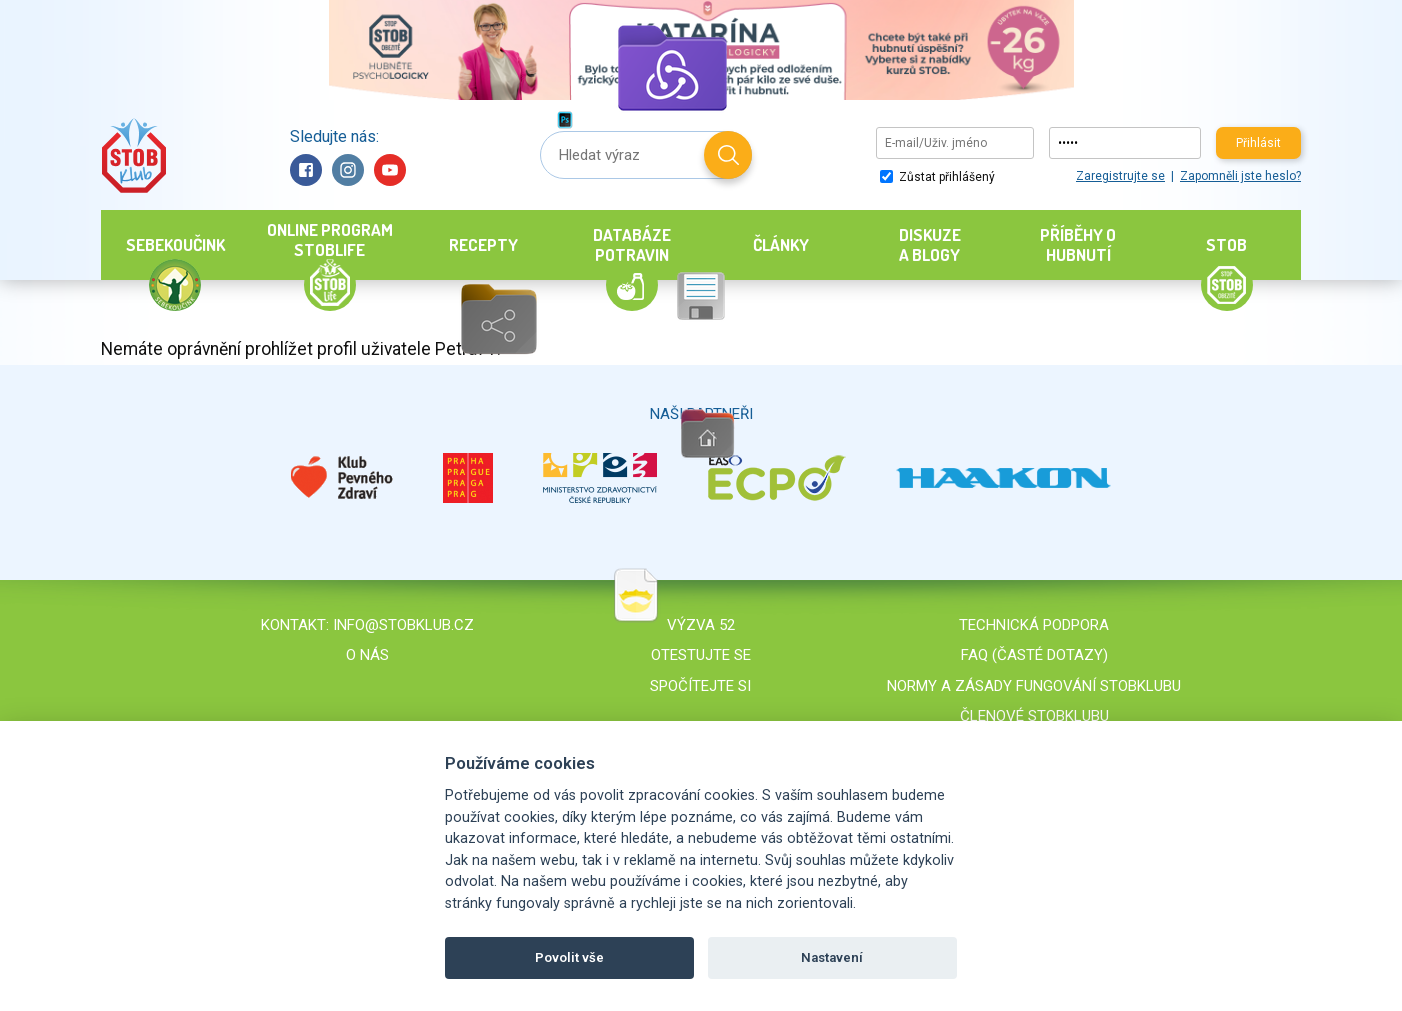 Image resolution: width=1402 pixels, height=1011 pixels. What do you see at coordinates (672, 71) in the screenshot?
I see `folder containing redux state management files` at bounding box center [672, 71].